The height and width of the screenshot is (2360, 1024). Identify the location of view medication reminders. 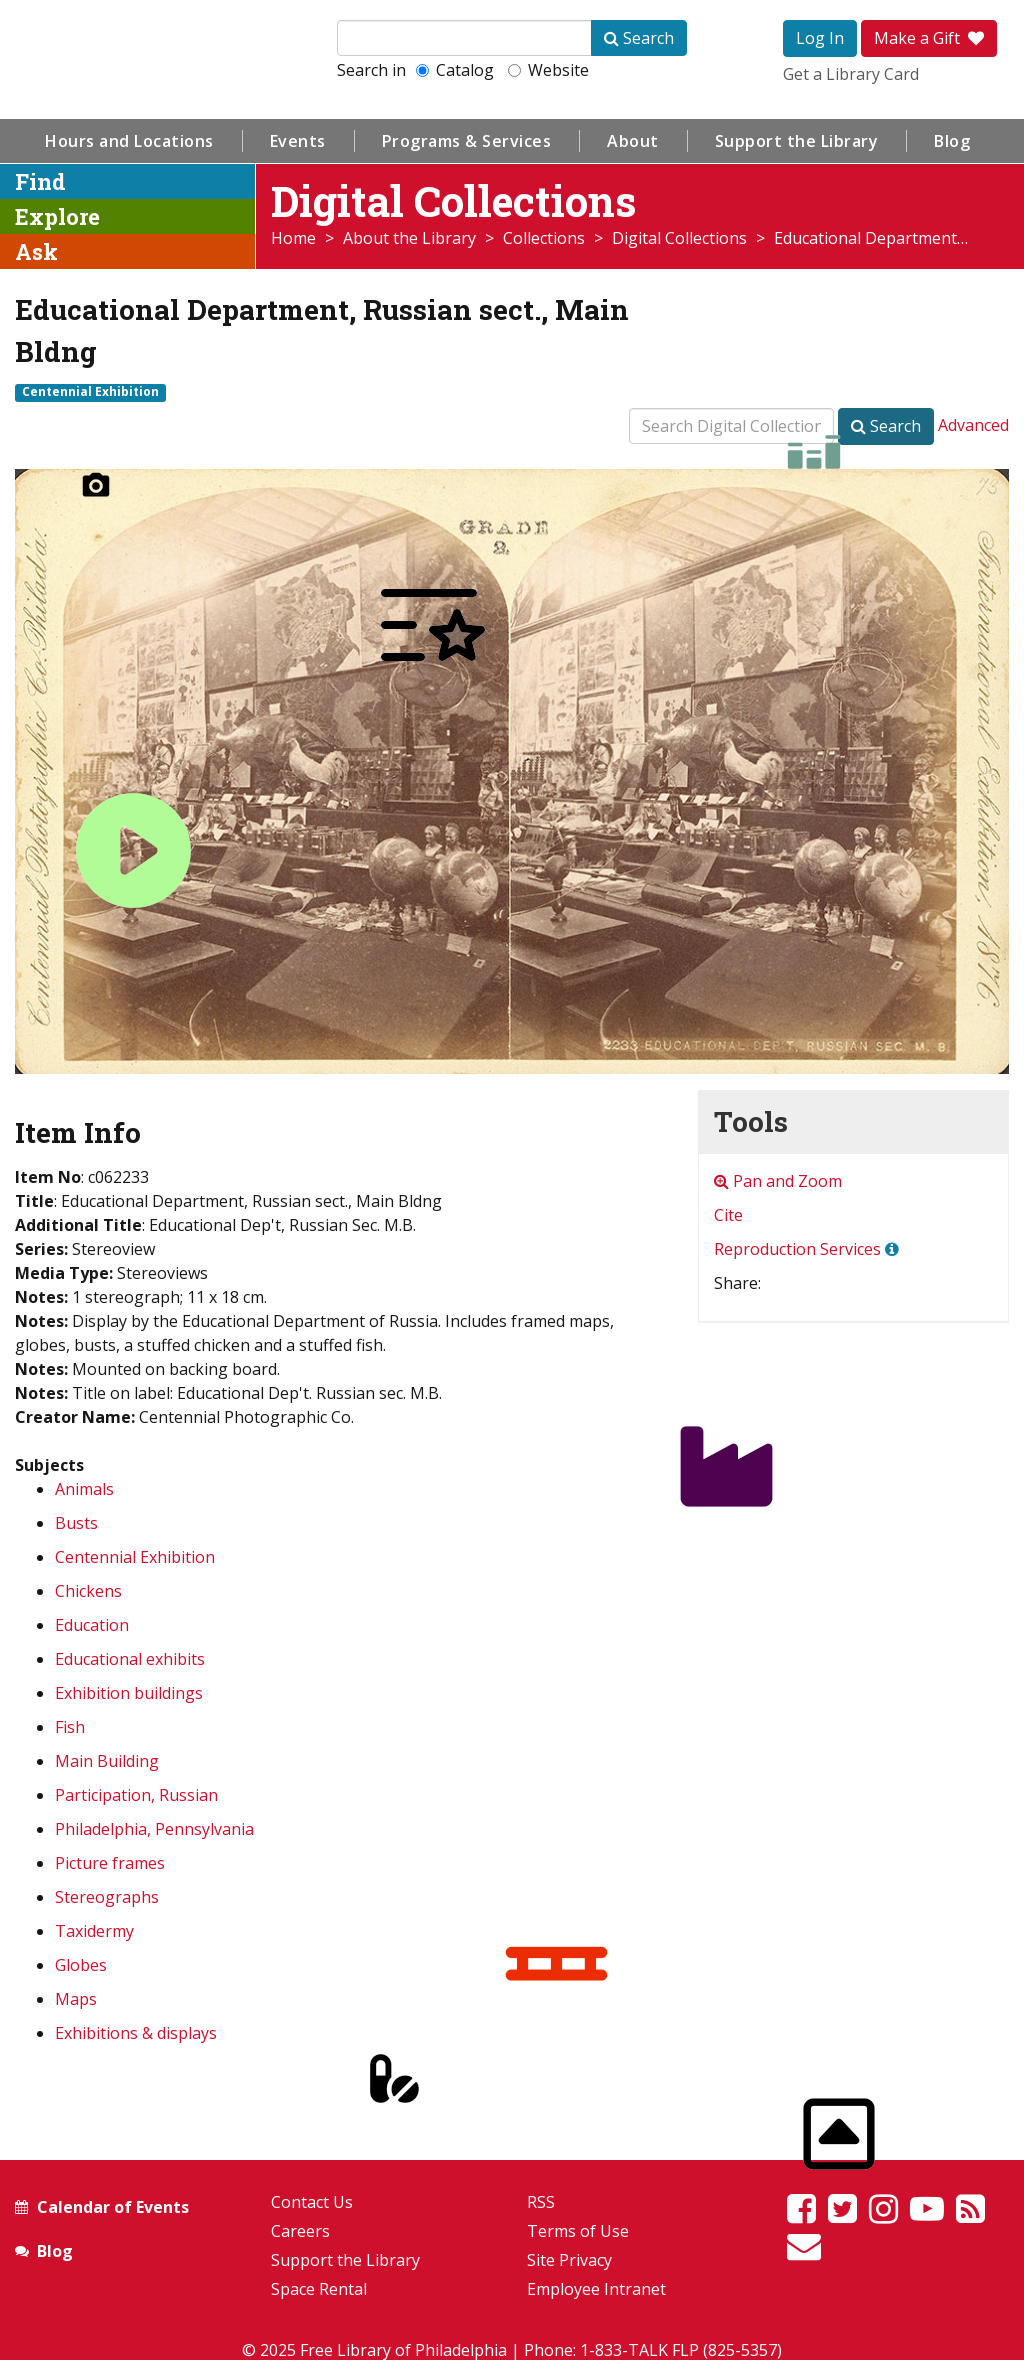
(394, 2078).